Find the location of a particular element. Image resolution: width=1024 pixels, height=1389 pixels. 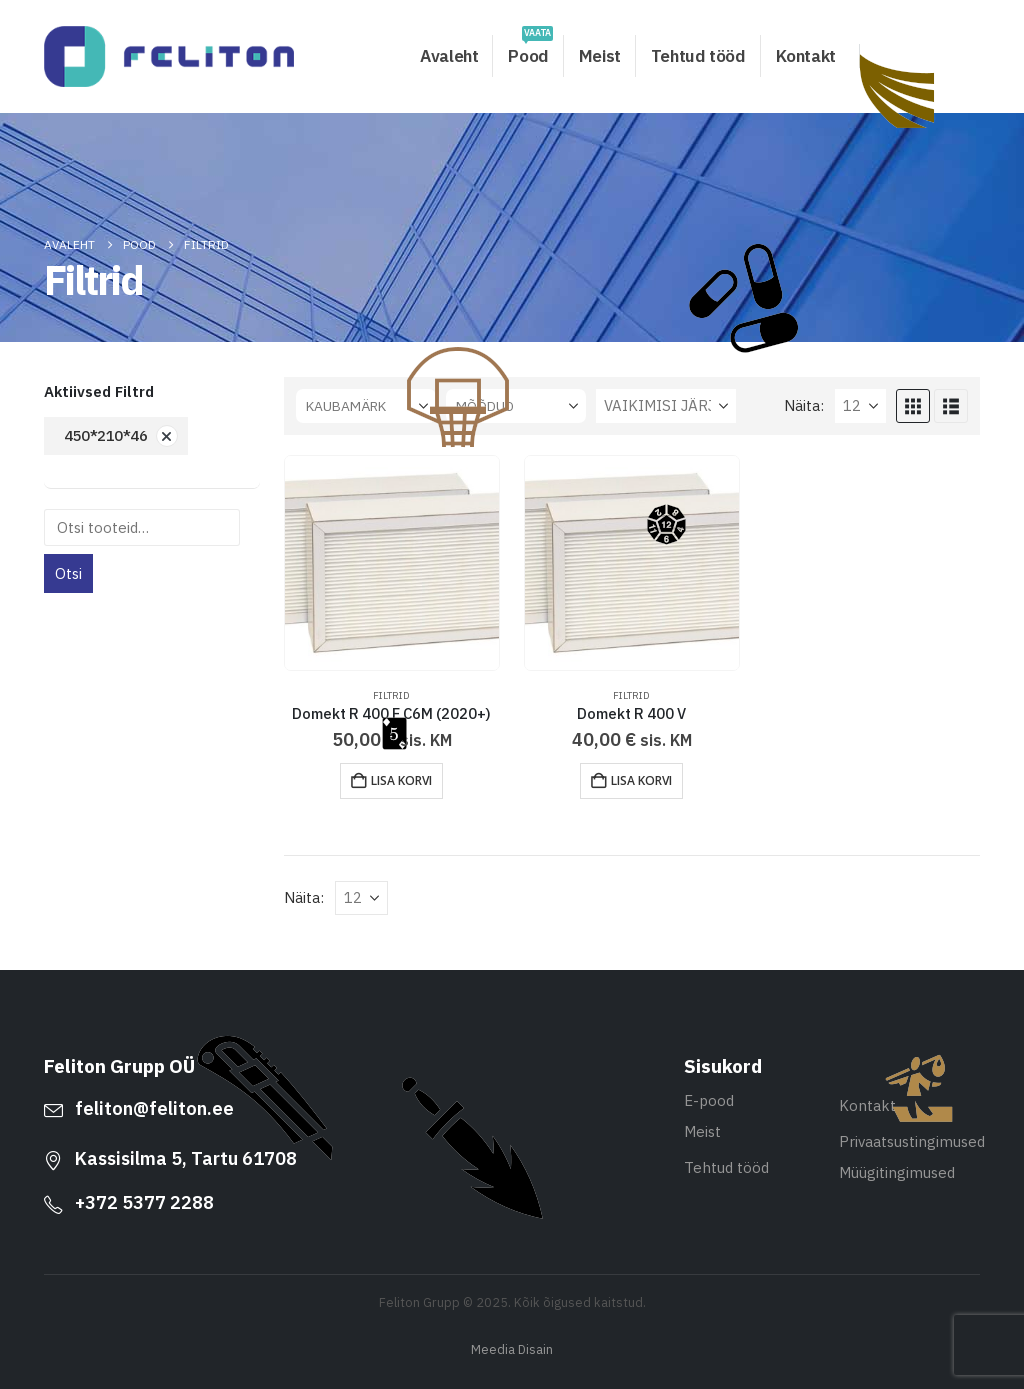

roll a 12-sided die is located at coordinates (666, 524).